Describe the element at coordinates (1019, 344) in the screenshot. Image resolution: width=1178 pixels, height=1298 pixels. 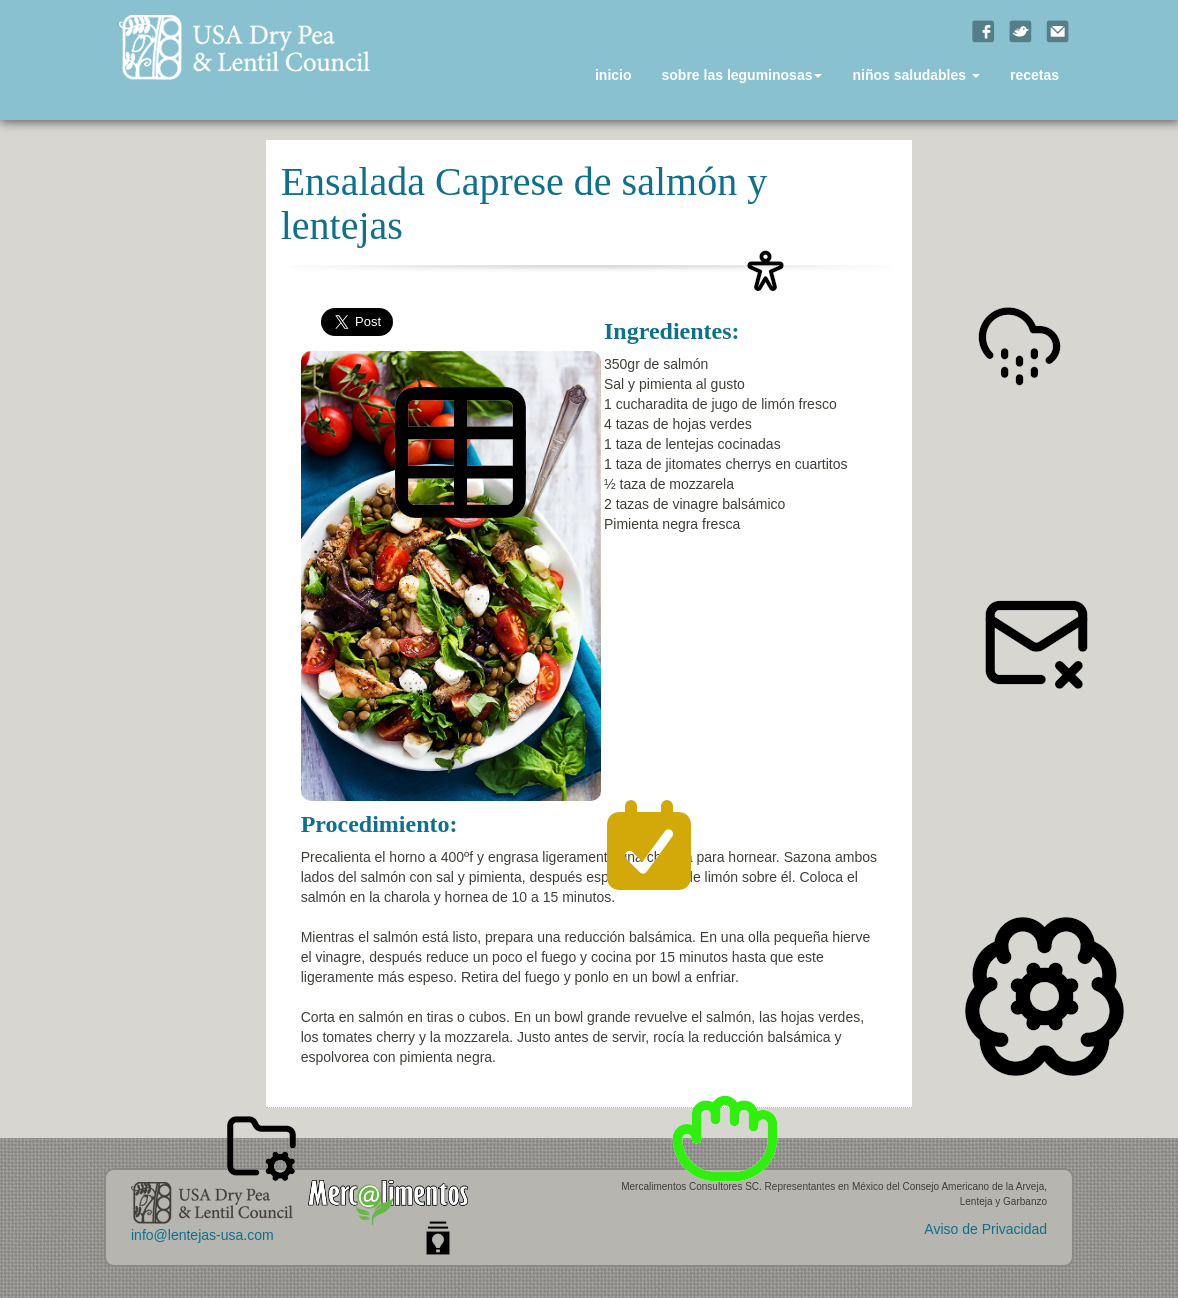
I see `indicates light rain or drizzle conditions` at that location.